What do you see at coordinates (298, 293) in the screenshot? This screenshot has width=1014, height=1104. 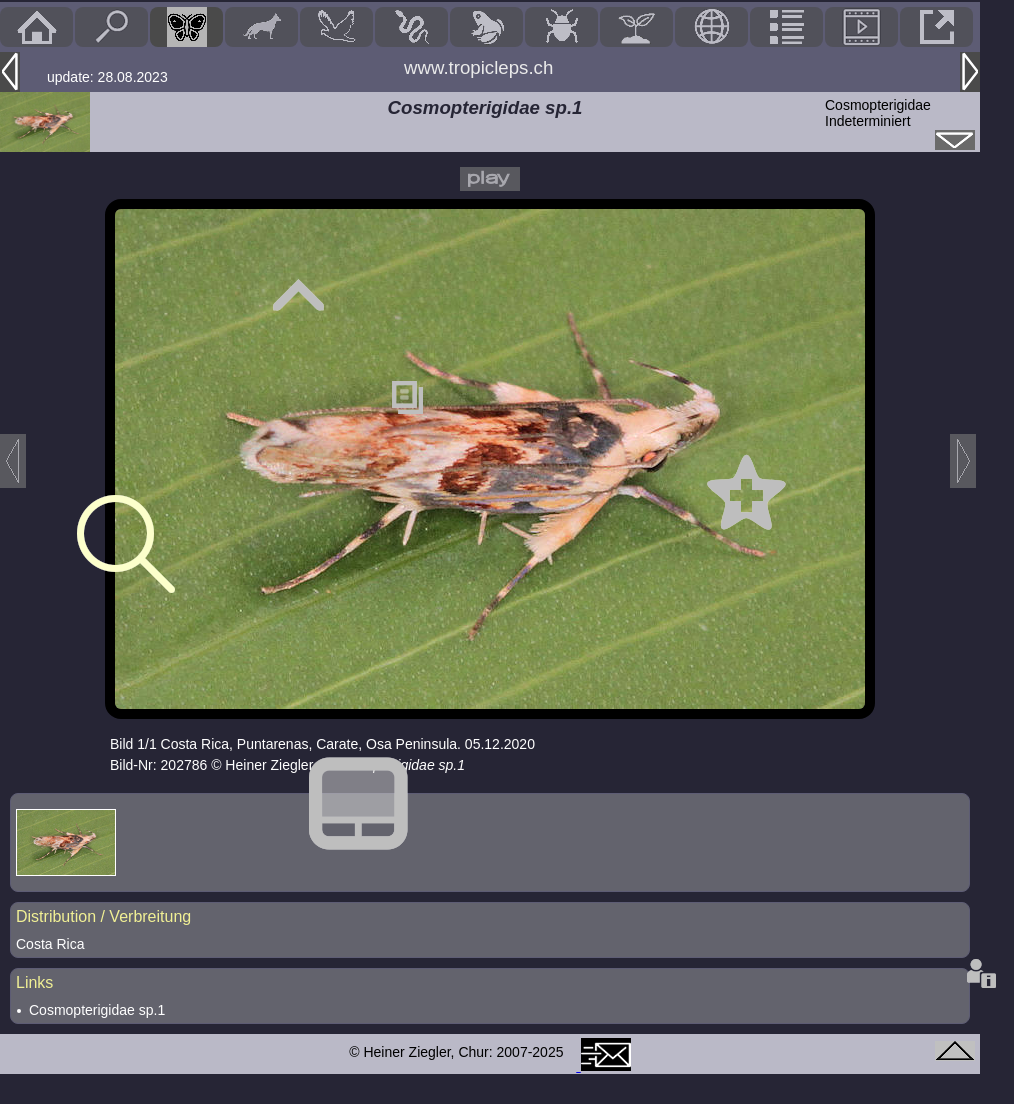 I see `navigate up or go to parent directory` at bounding box center [298, 293].